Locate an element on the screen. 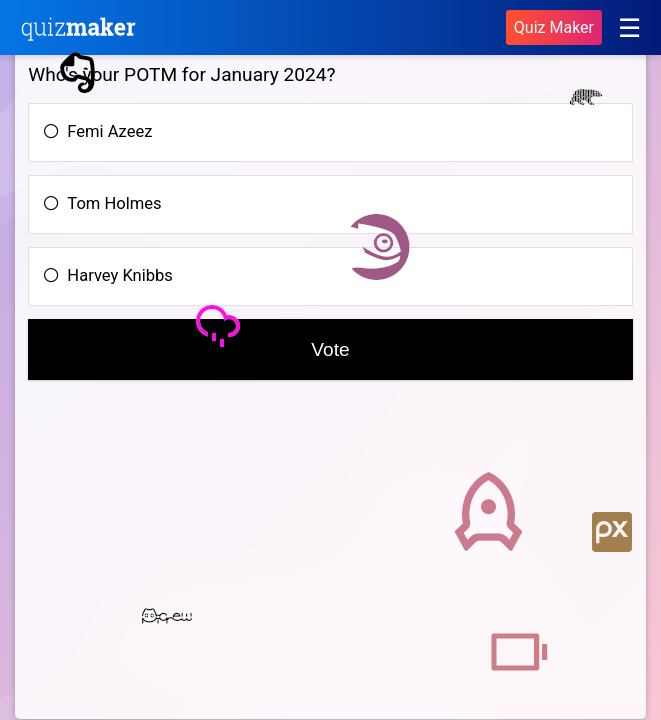  view current battery level is located at coordinates (518, 652).